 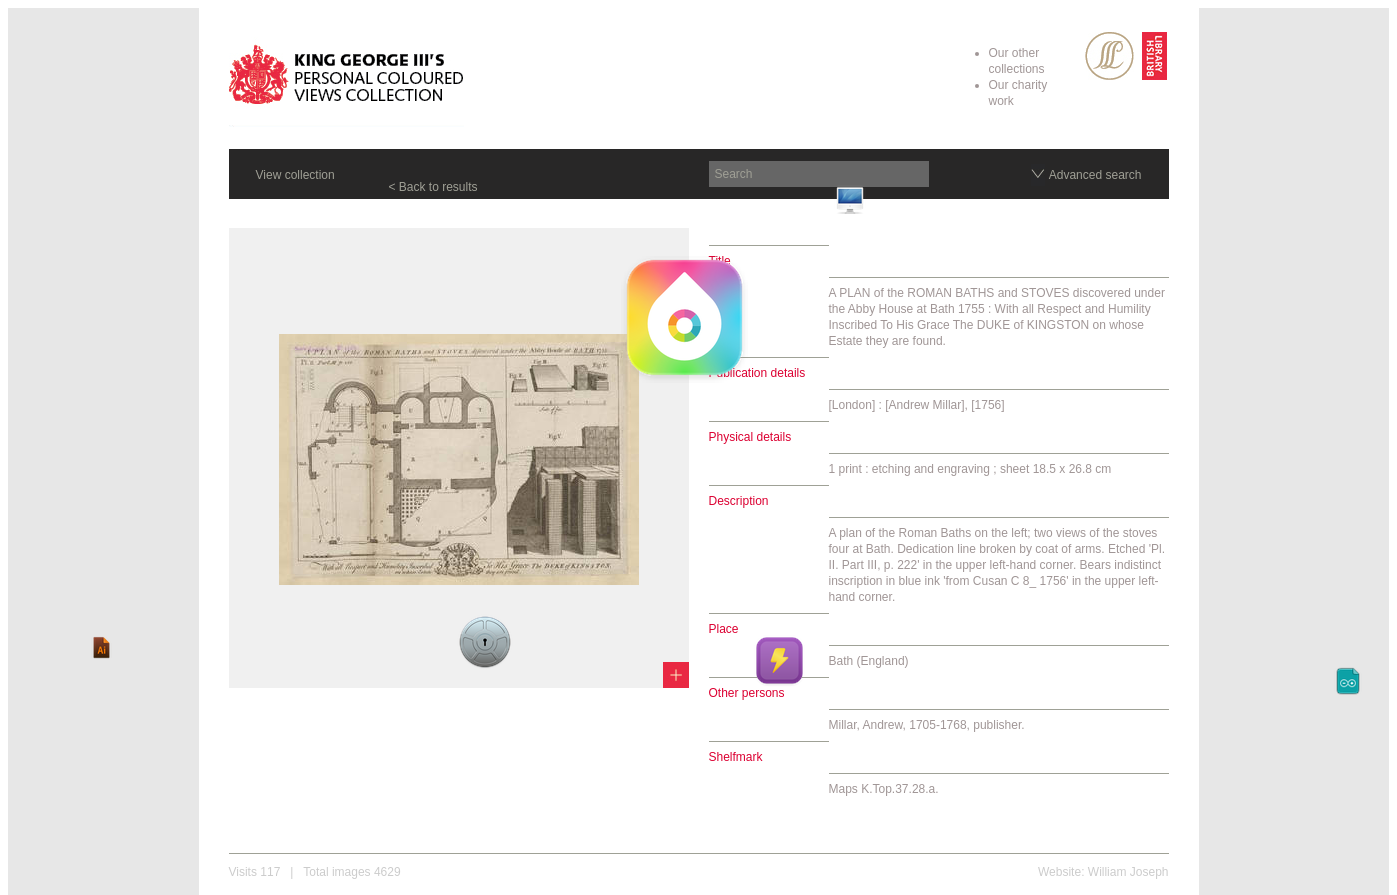 What do you see at coordinates (850, 199) in the screenshot?
I see `indicates an iMac G5 device in system preferences` at bounding box center [850, 199].